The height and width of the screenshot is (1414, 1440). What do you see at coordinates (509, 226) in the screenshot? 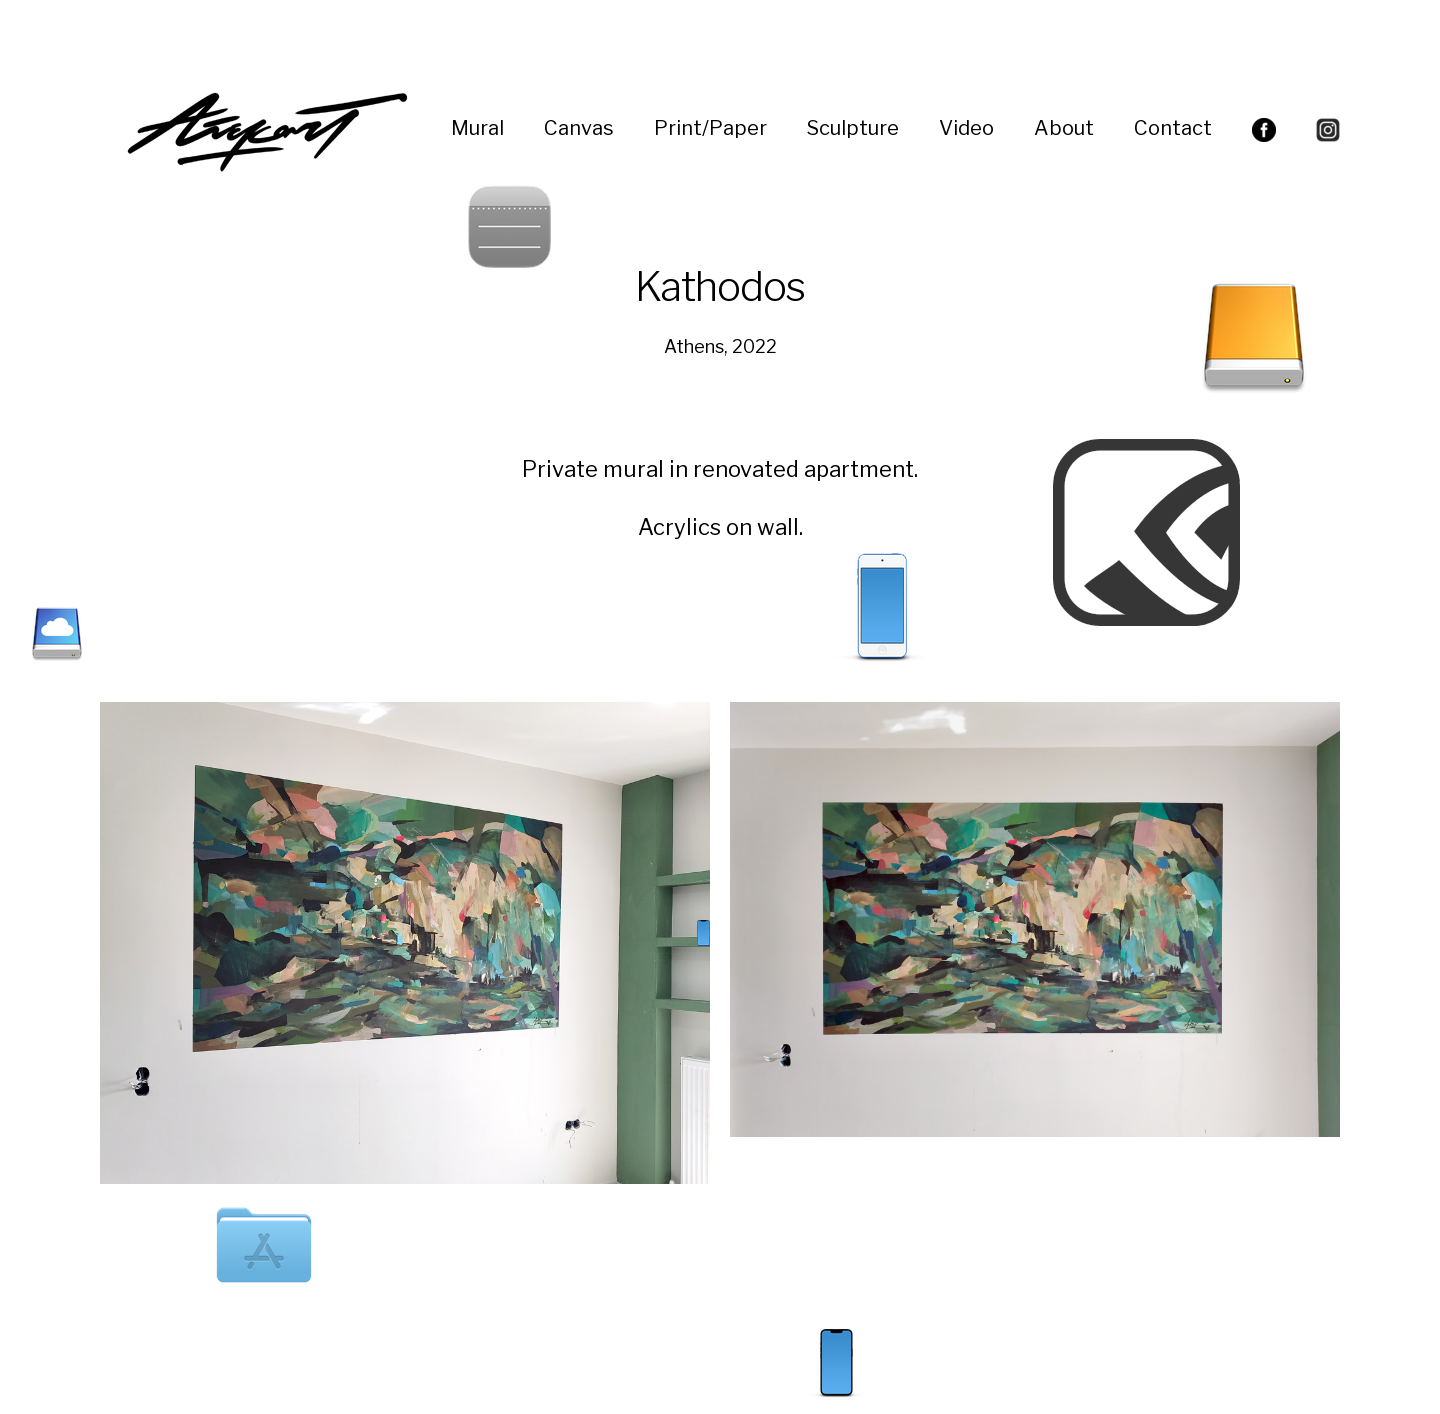
I see `open the notes app` at bounding box center [509, 226].